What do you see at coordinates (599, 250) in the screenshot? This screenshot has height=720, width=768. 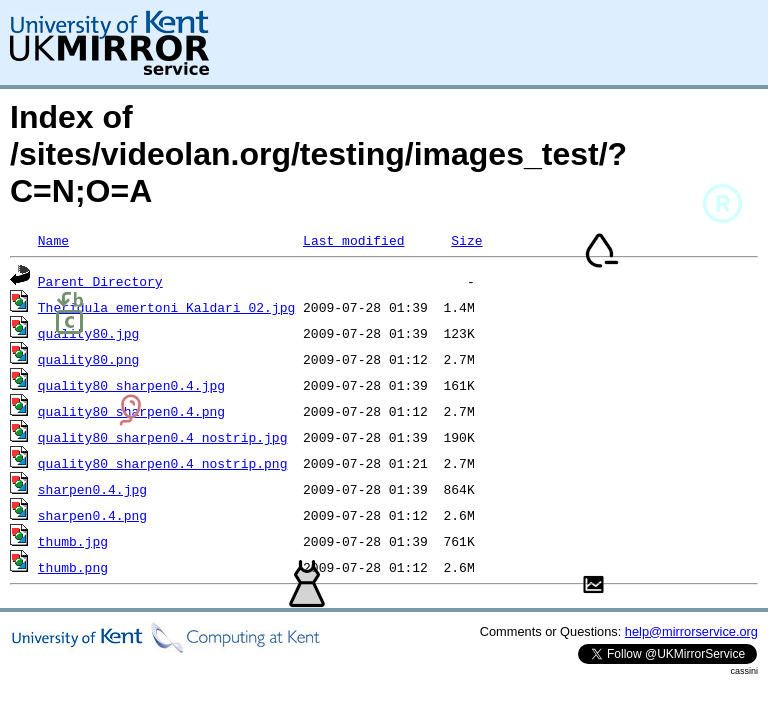 I see `decrease water or liquid level` at bounding box center [599, 250].